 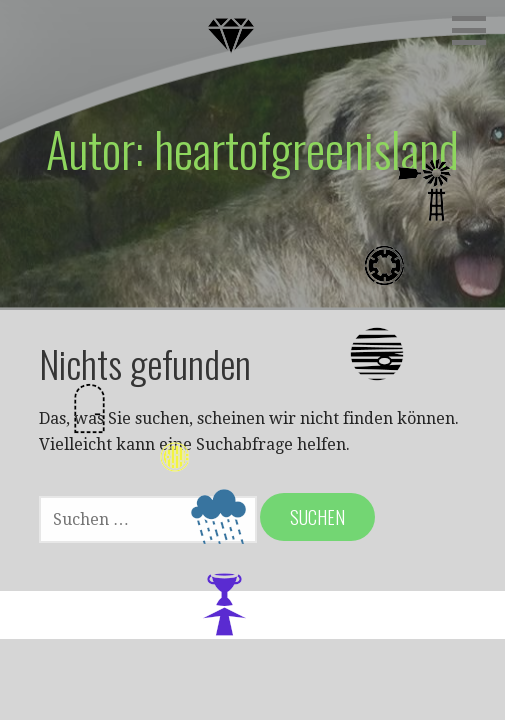 I want to click on windmill or wind pump structure icon, so click(x=424, y=188).